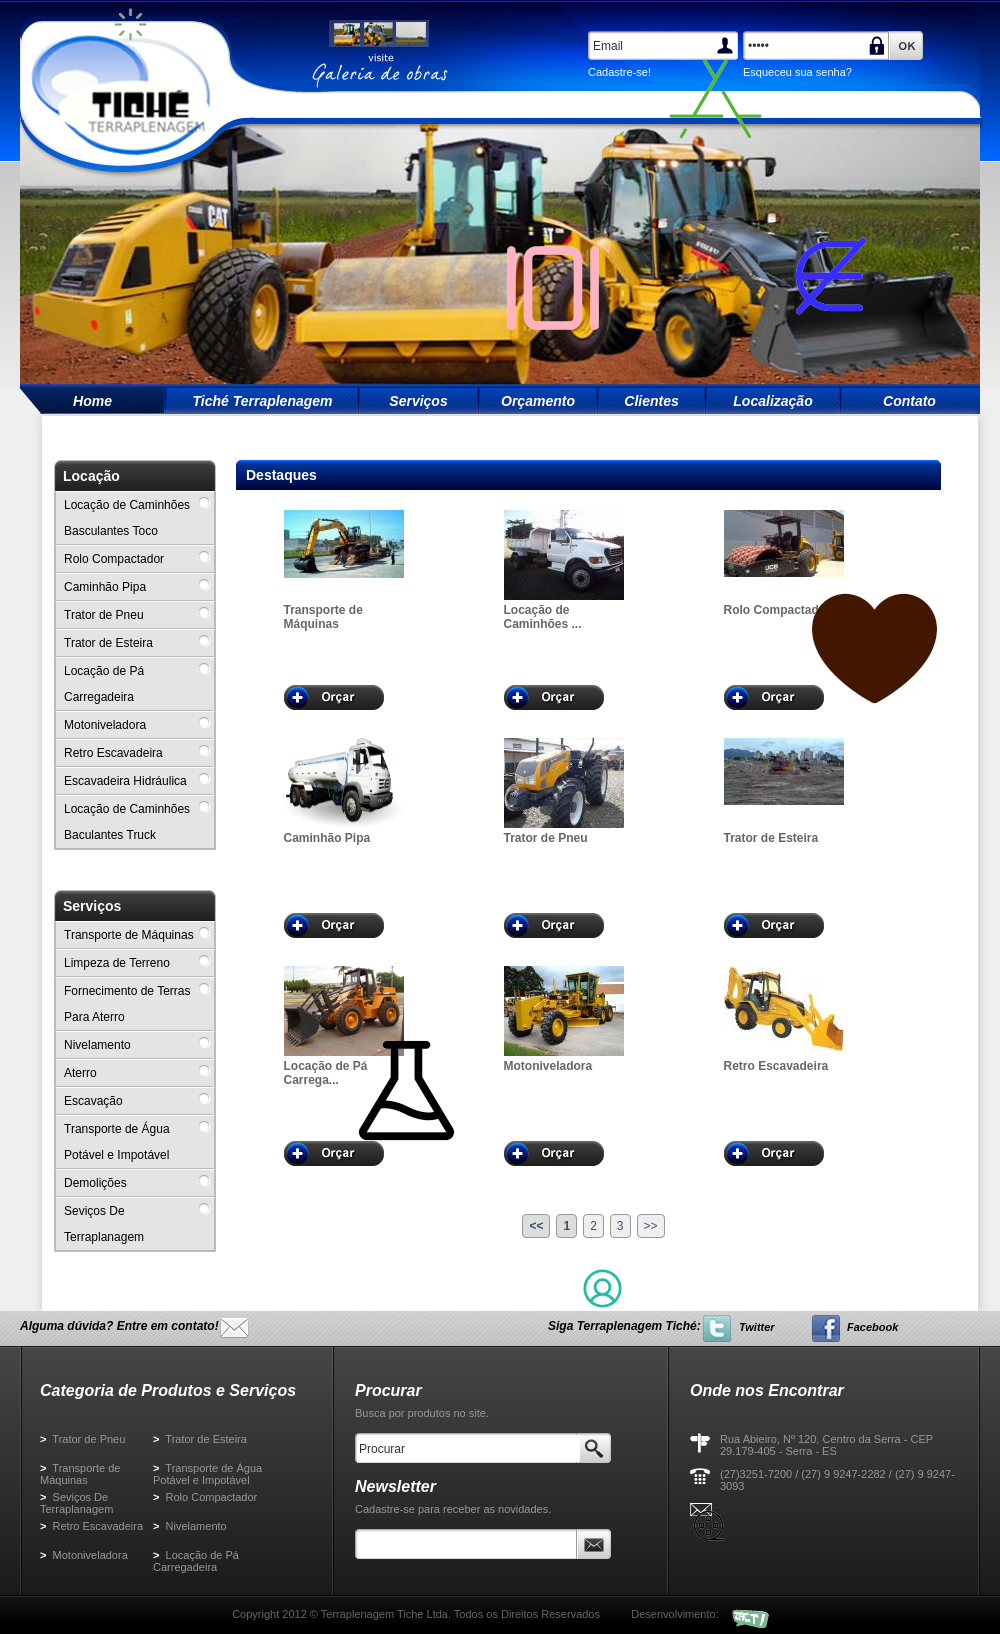 The image size is (1000, 1634). I want to click on view your profile, so click(602, 1288).